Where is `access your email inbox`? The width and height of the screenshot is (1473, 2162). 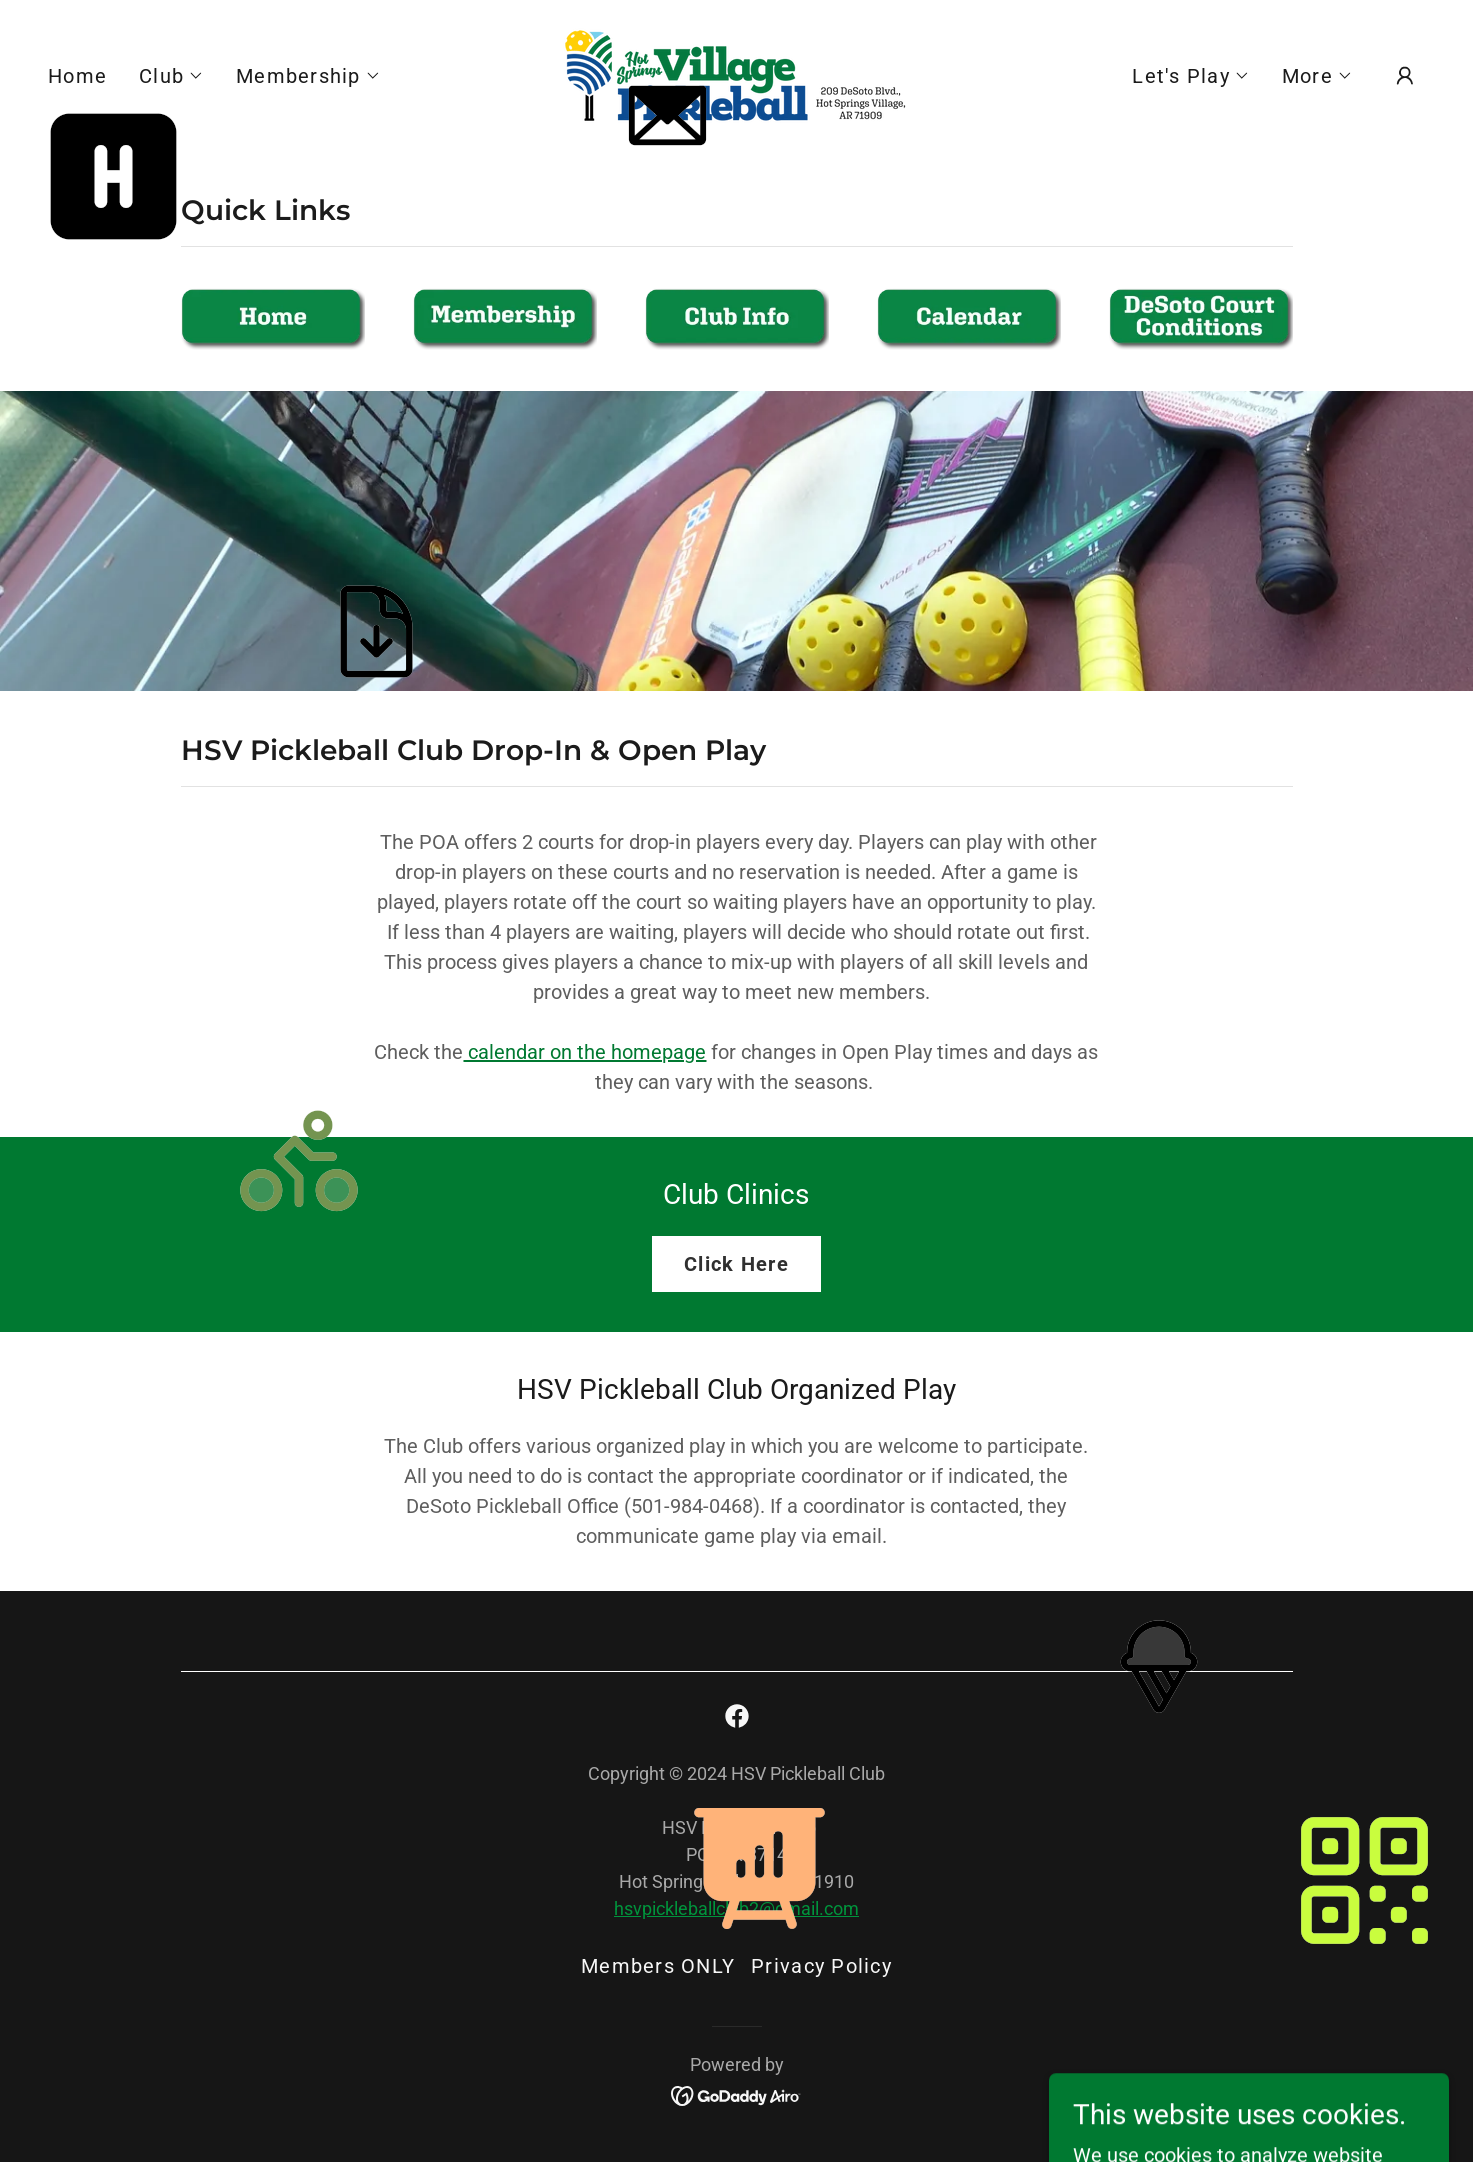
access your email inbox is located at coordinates (667, 115).